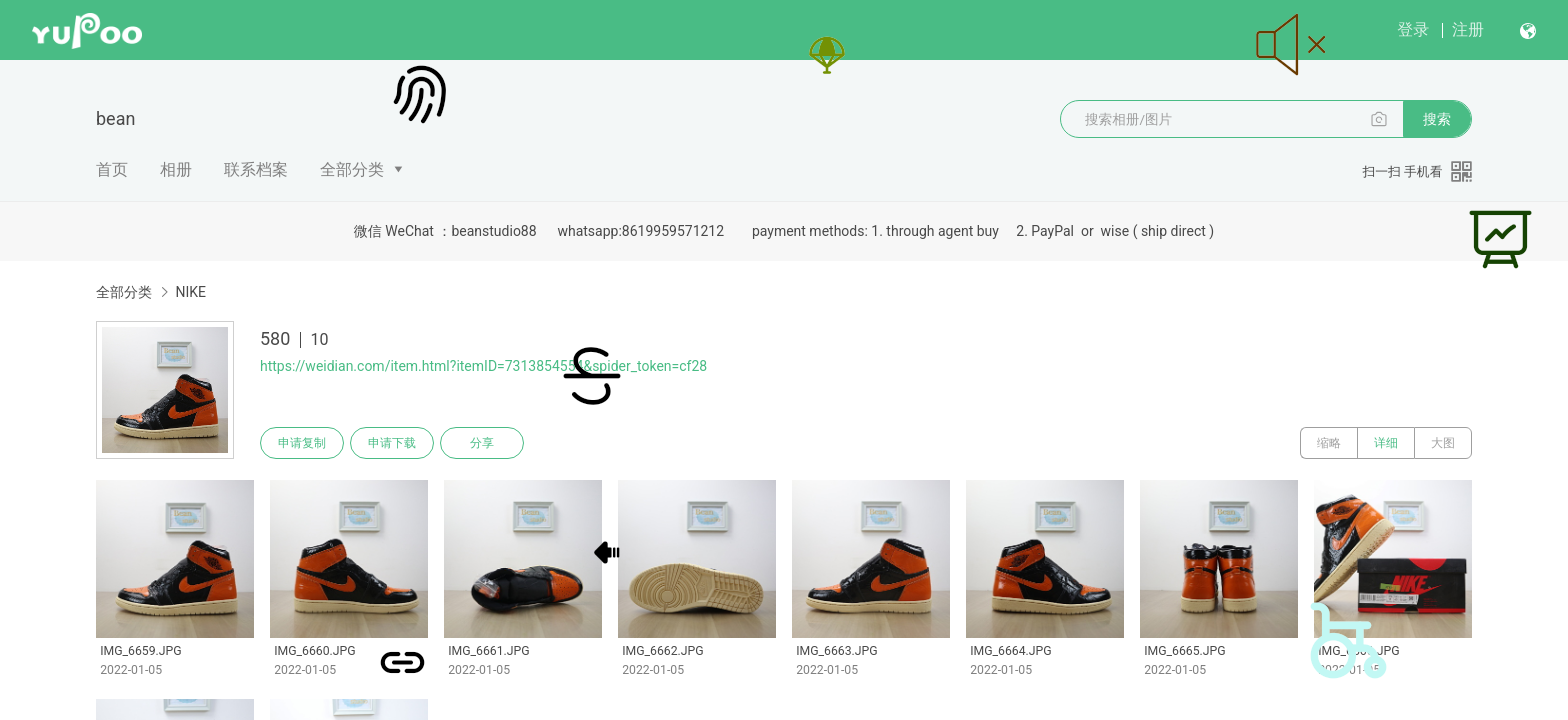 The width and height of the screenshot is (1568, 720). Describe the element at coordinates (827, 56) in the screenshot. I see `access emergency or backup features` at that location.